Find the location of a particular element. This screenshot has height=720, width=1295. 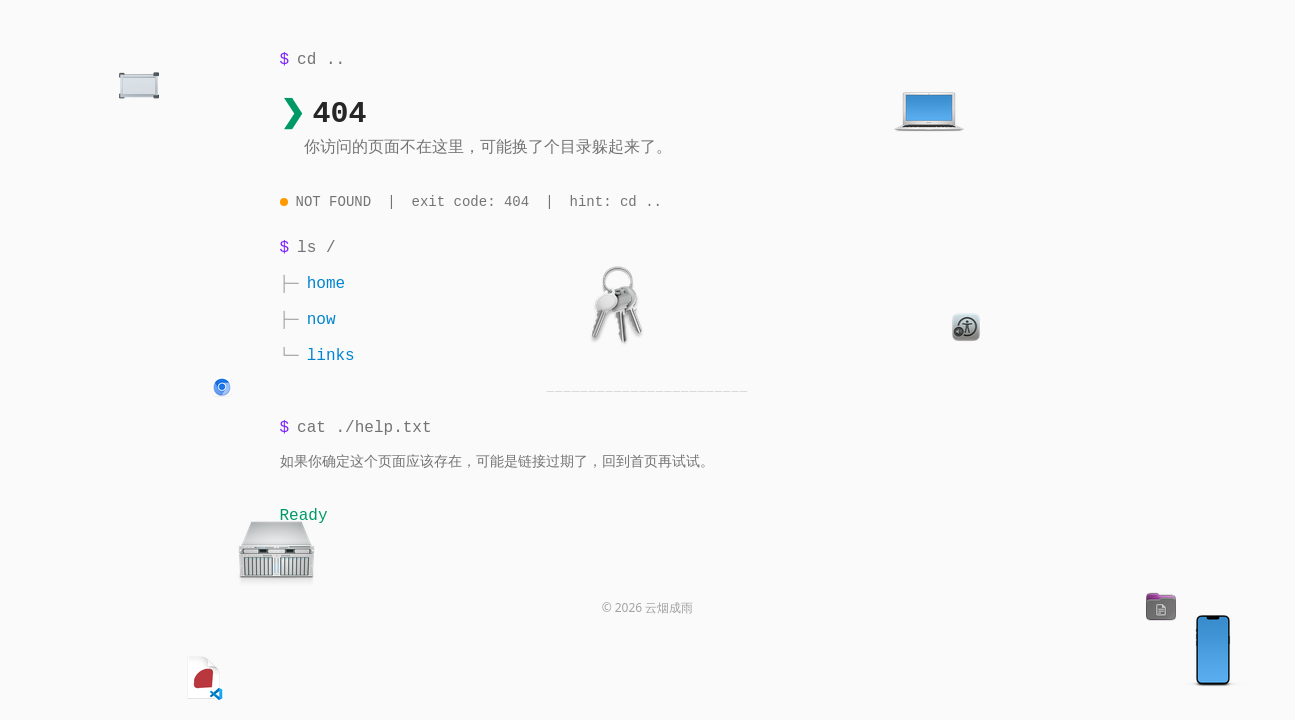

iPhone 14 device icon is located at coordinates (1213, 651).